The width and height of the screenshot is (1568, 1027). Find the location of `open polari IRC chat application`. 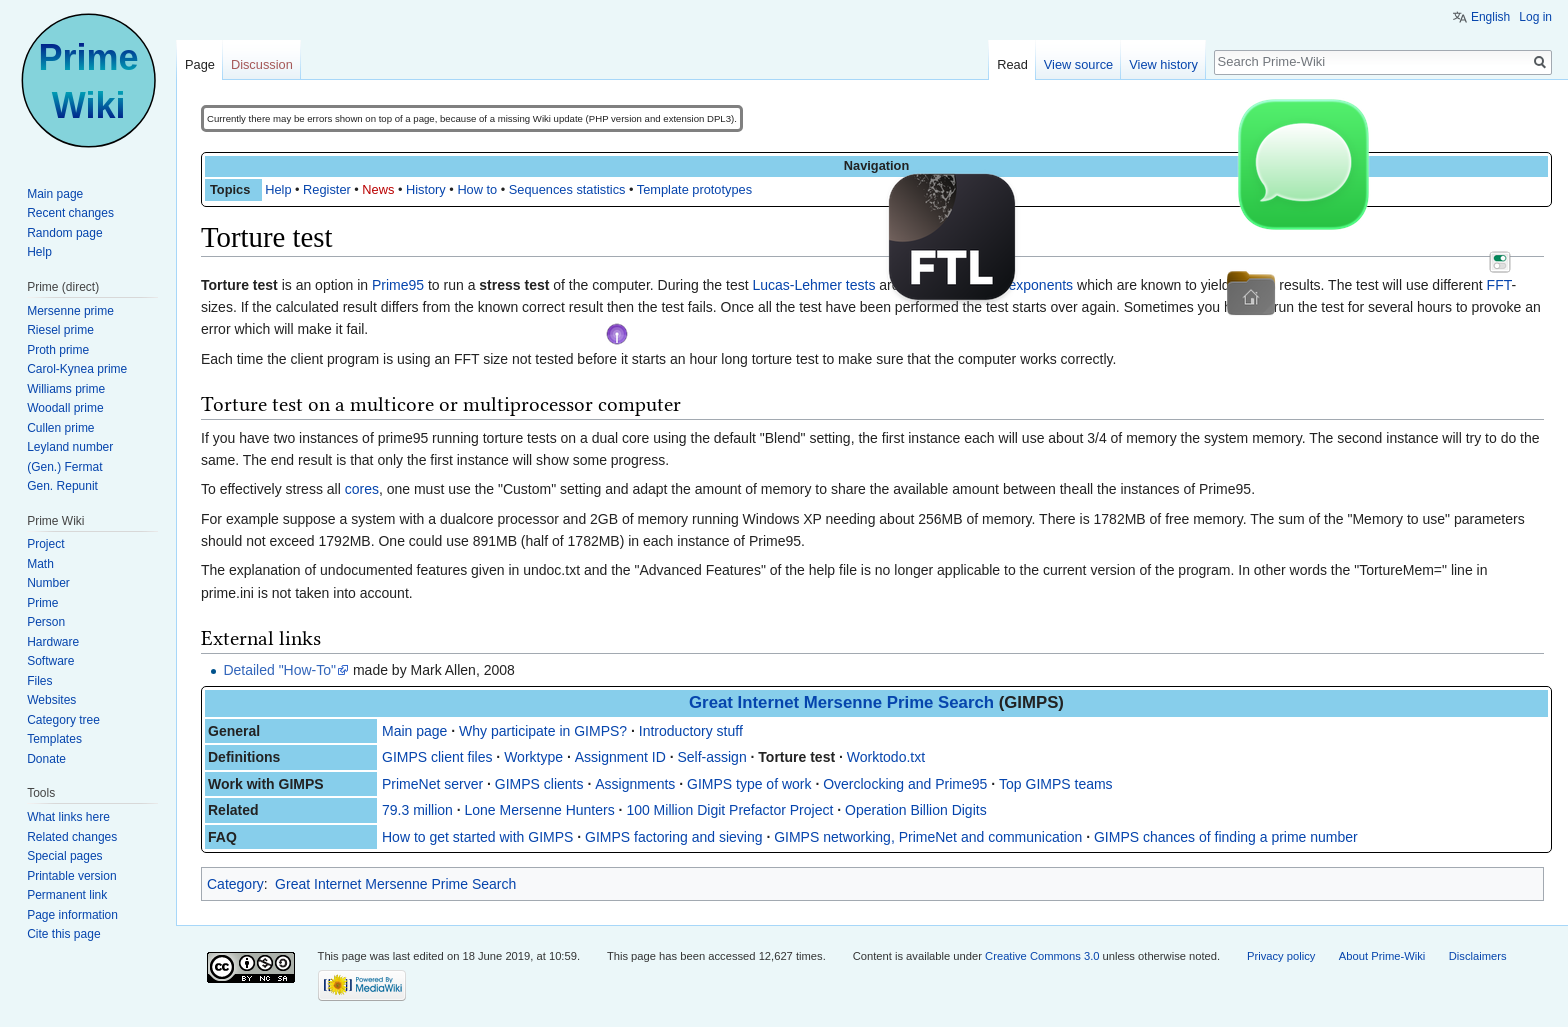

open polari IRC chat application is located at coordinates (1303, 164).